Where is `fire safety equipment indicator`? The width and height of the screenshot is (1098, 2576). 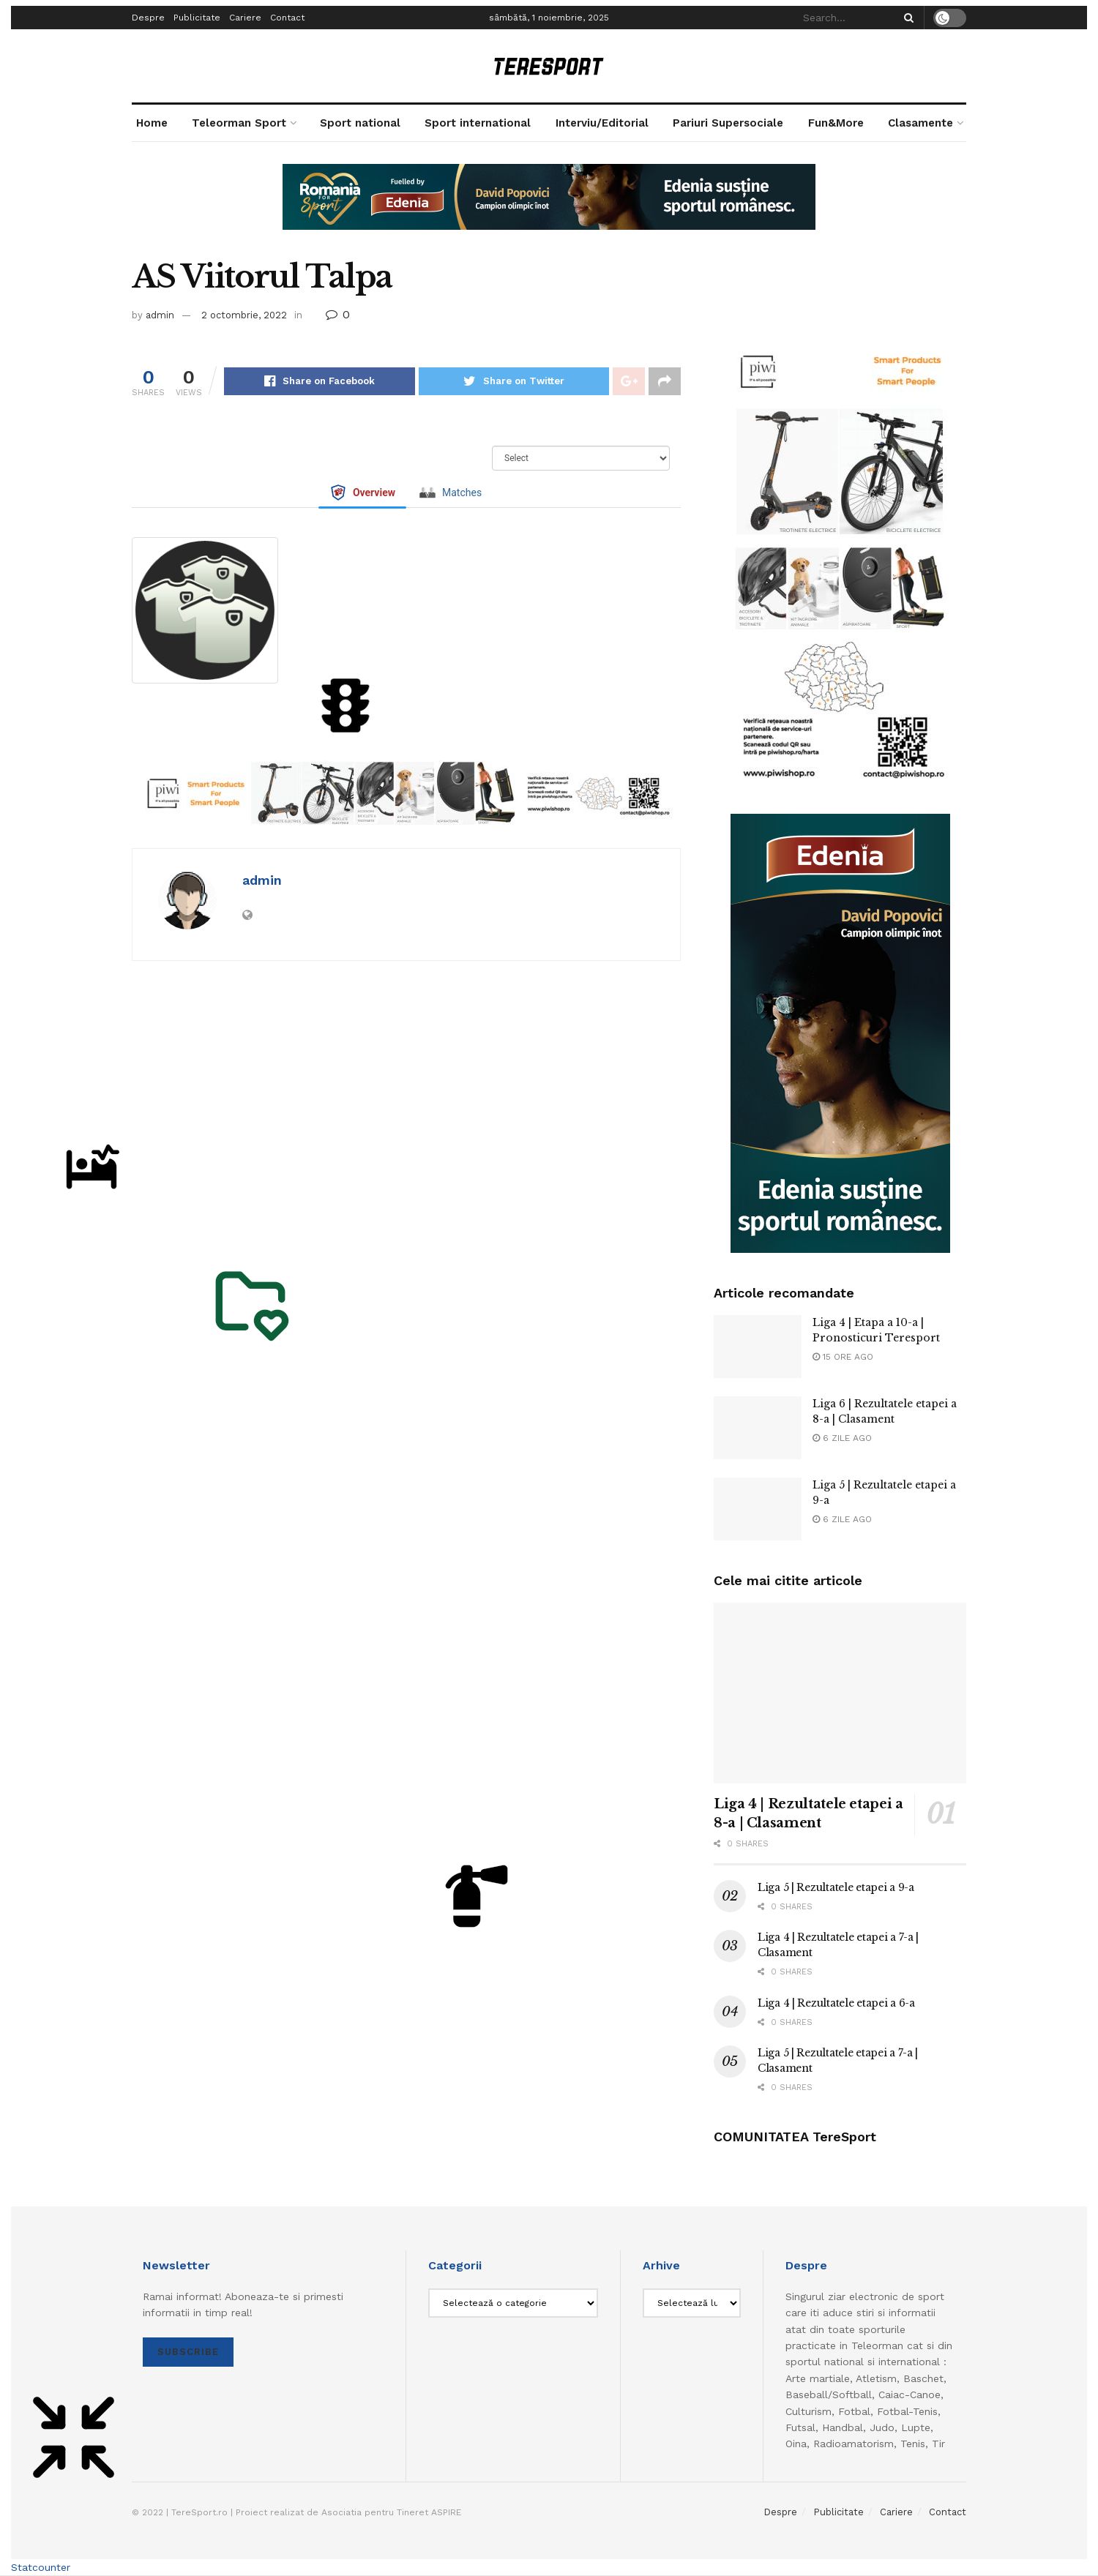
fire safety equipment indicator is located at coordinates (477, 1896).